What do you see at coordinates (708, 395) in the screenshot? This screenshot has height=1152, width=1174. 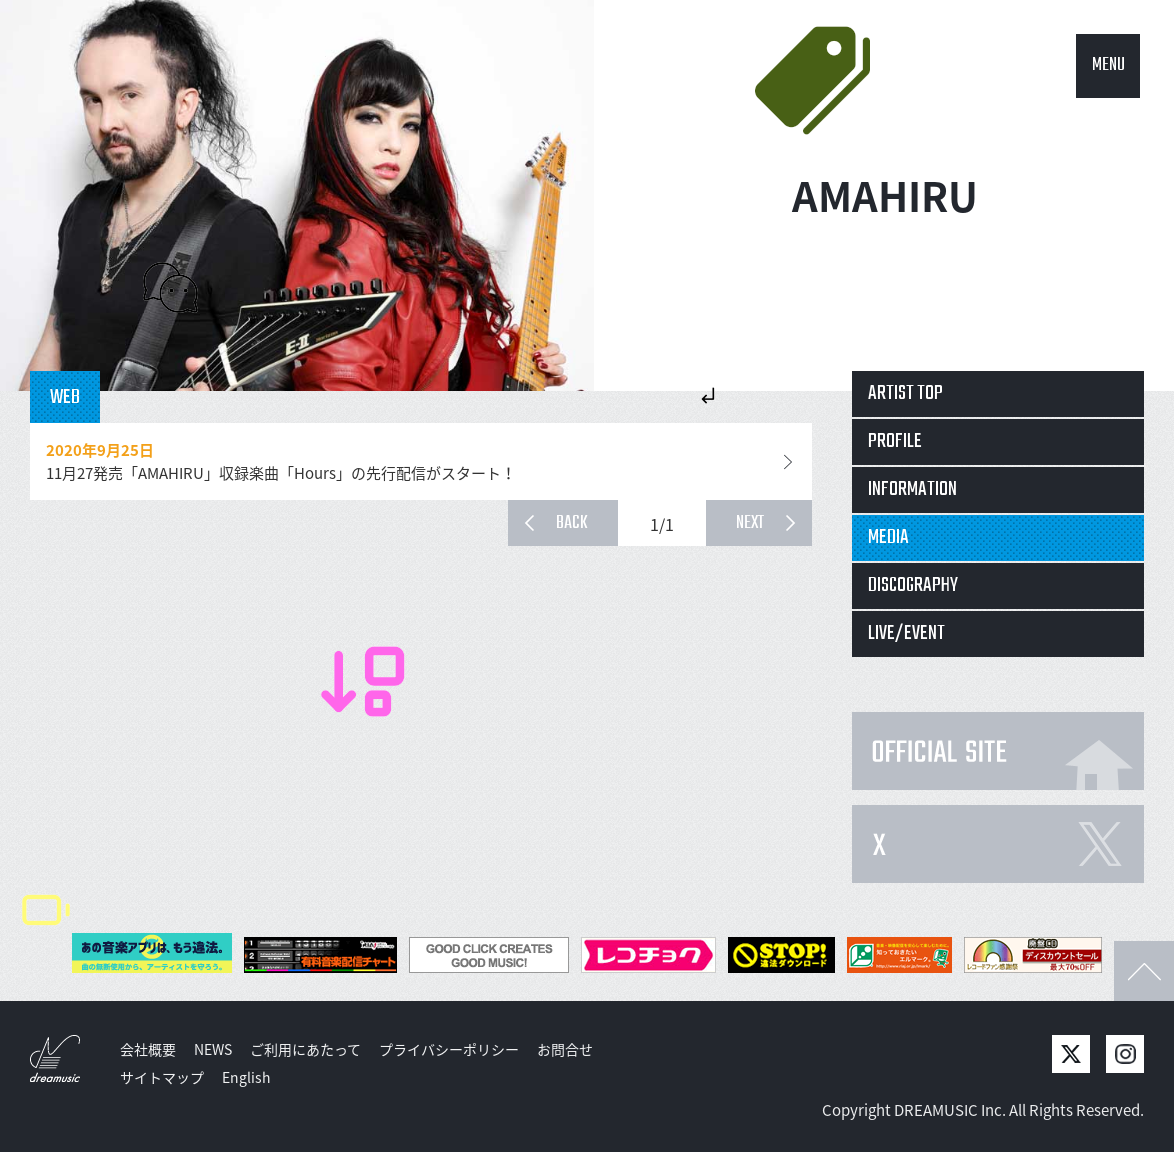 I see `return to previous line or item` at bounding box center [708, 395].